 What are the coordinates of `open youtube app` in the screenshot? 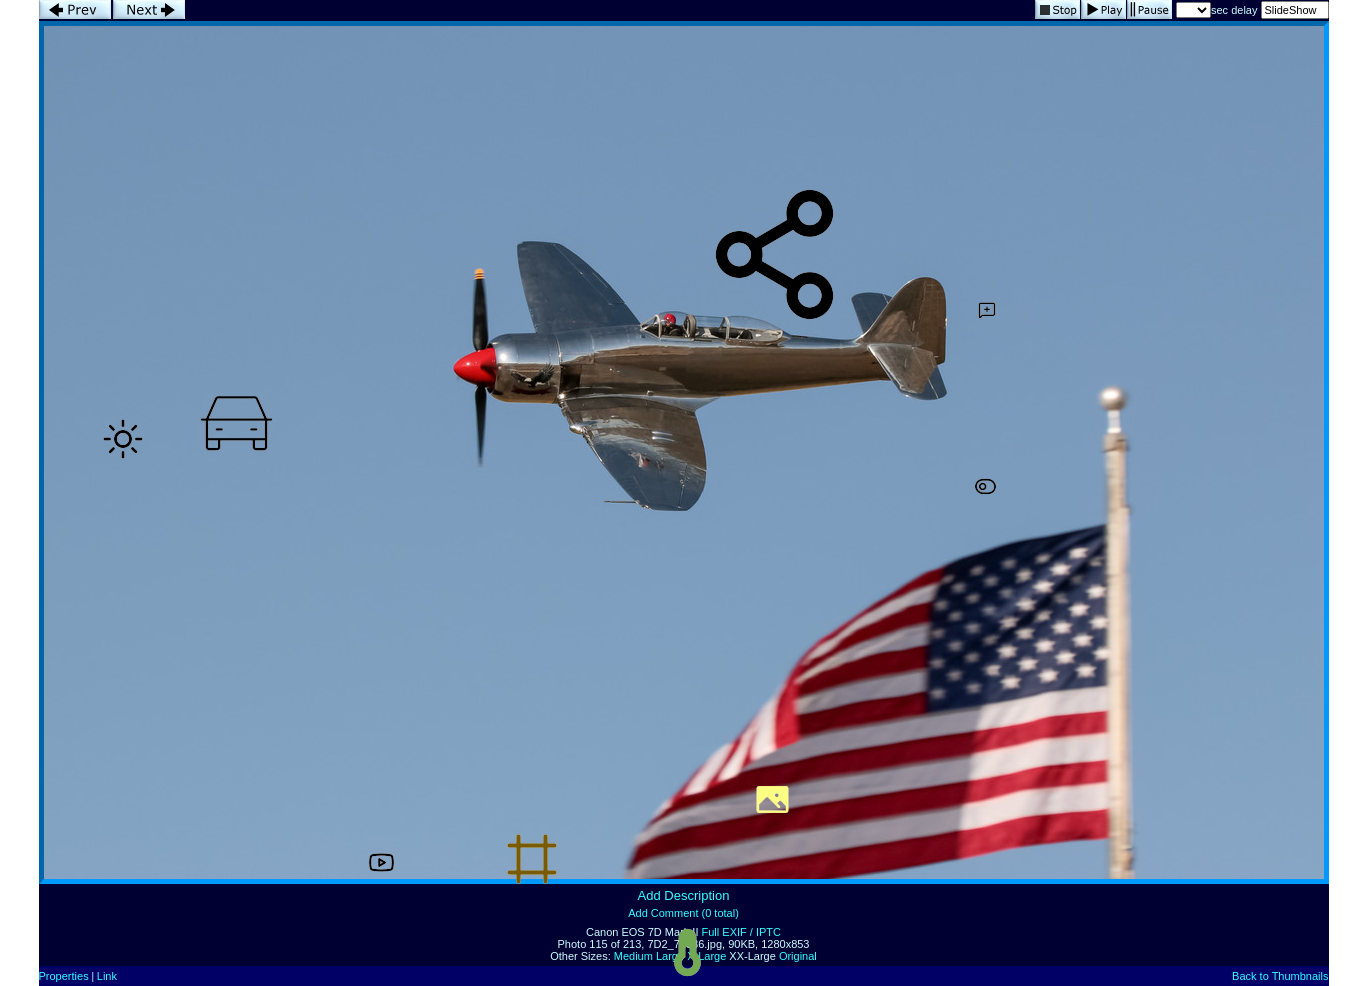 It's located at (381, 862).